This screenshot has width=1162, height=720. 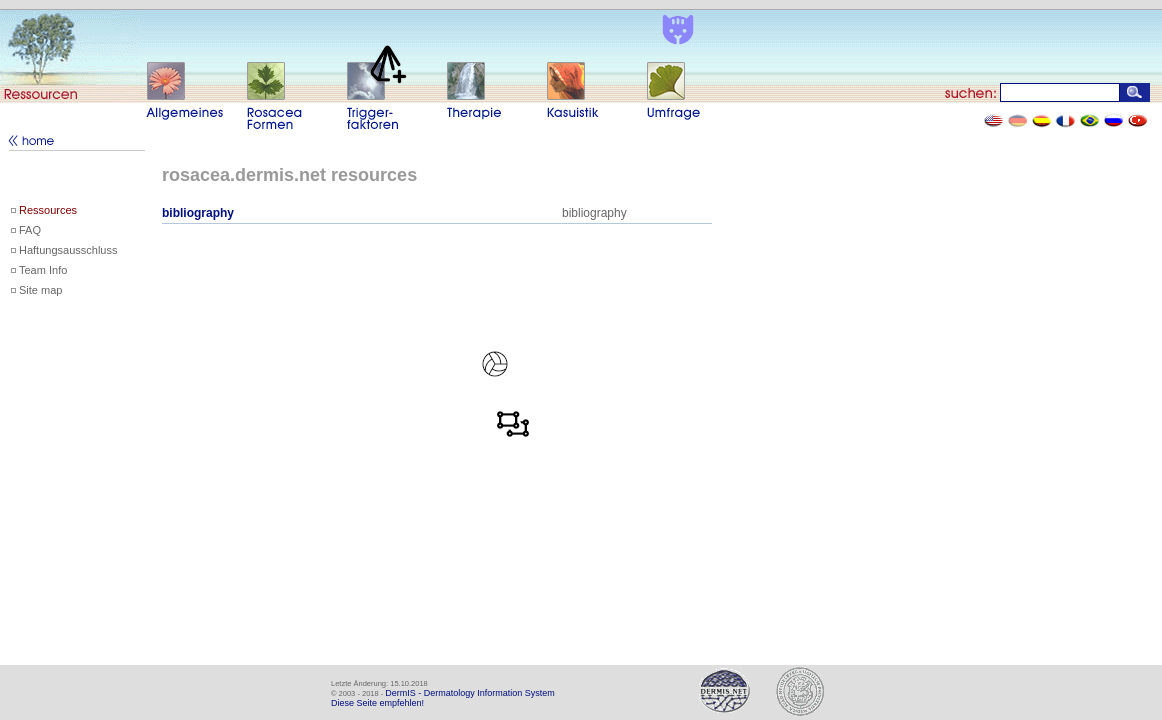 I want to click on ungroup selected objects, so click(x=513, y=424).